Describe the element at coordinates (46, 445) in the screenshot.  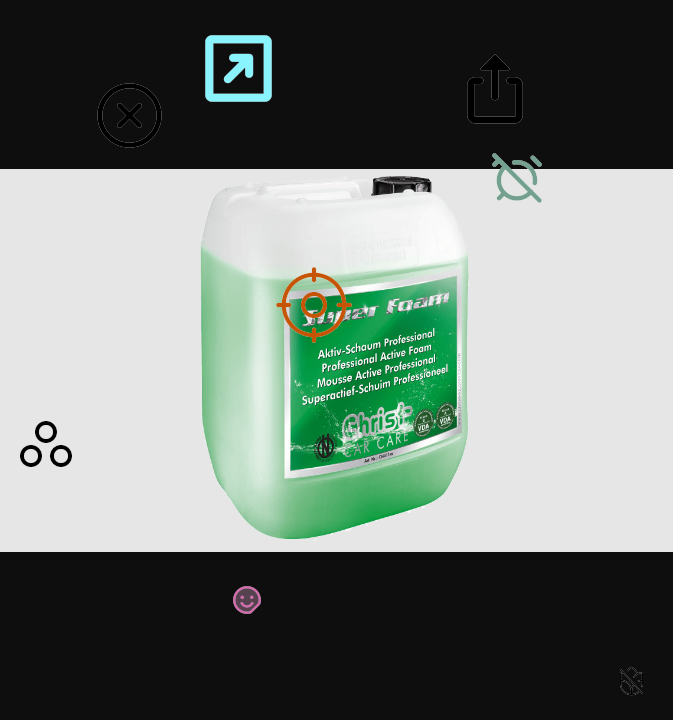
I see `group or cluster related items` at that location.